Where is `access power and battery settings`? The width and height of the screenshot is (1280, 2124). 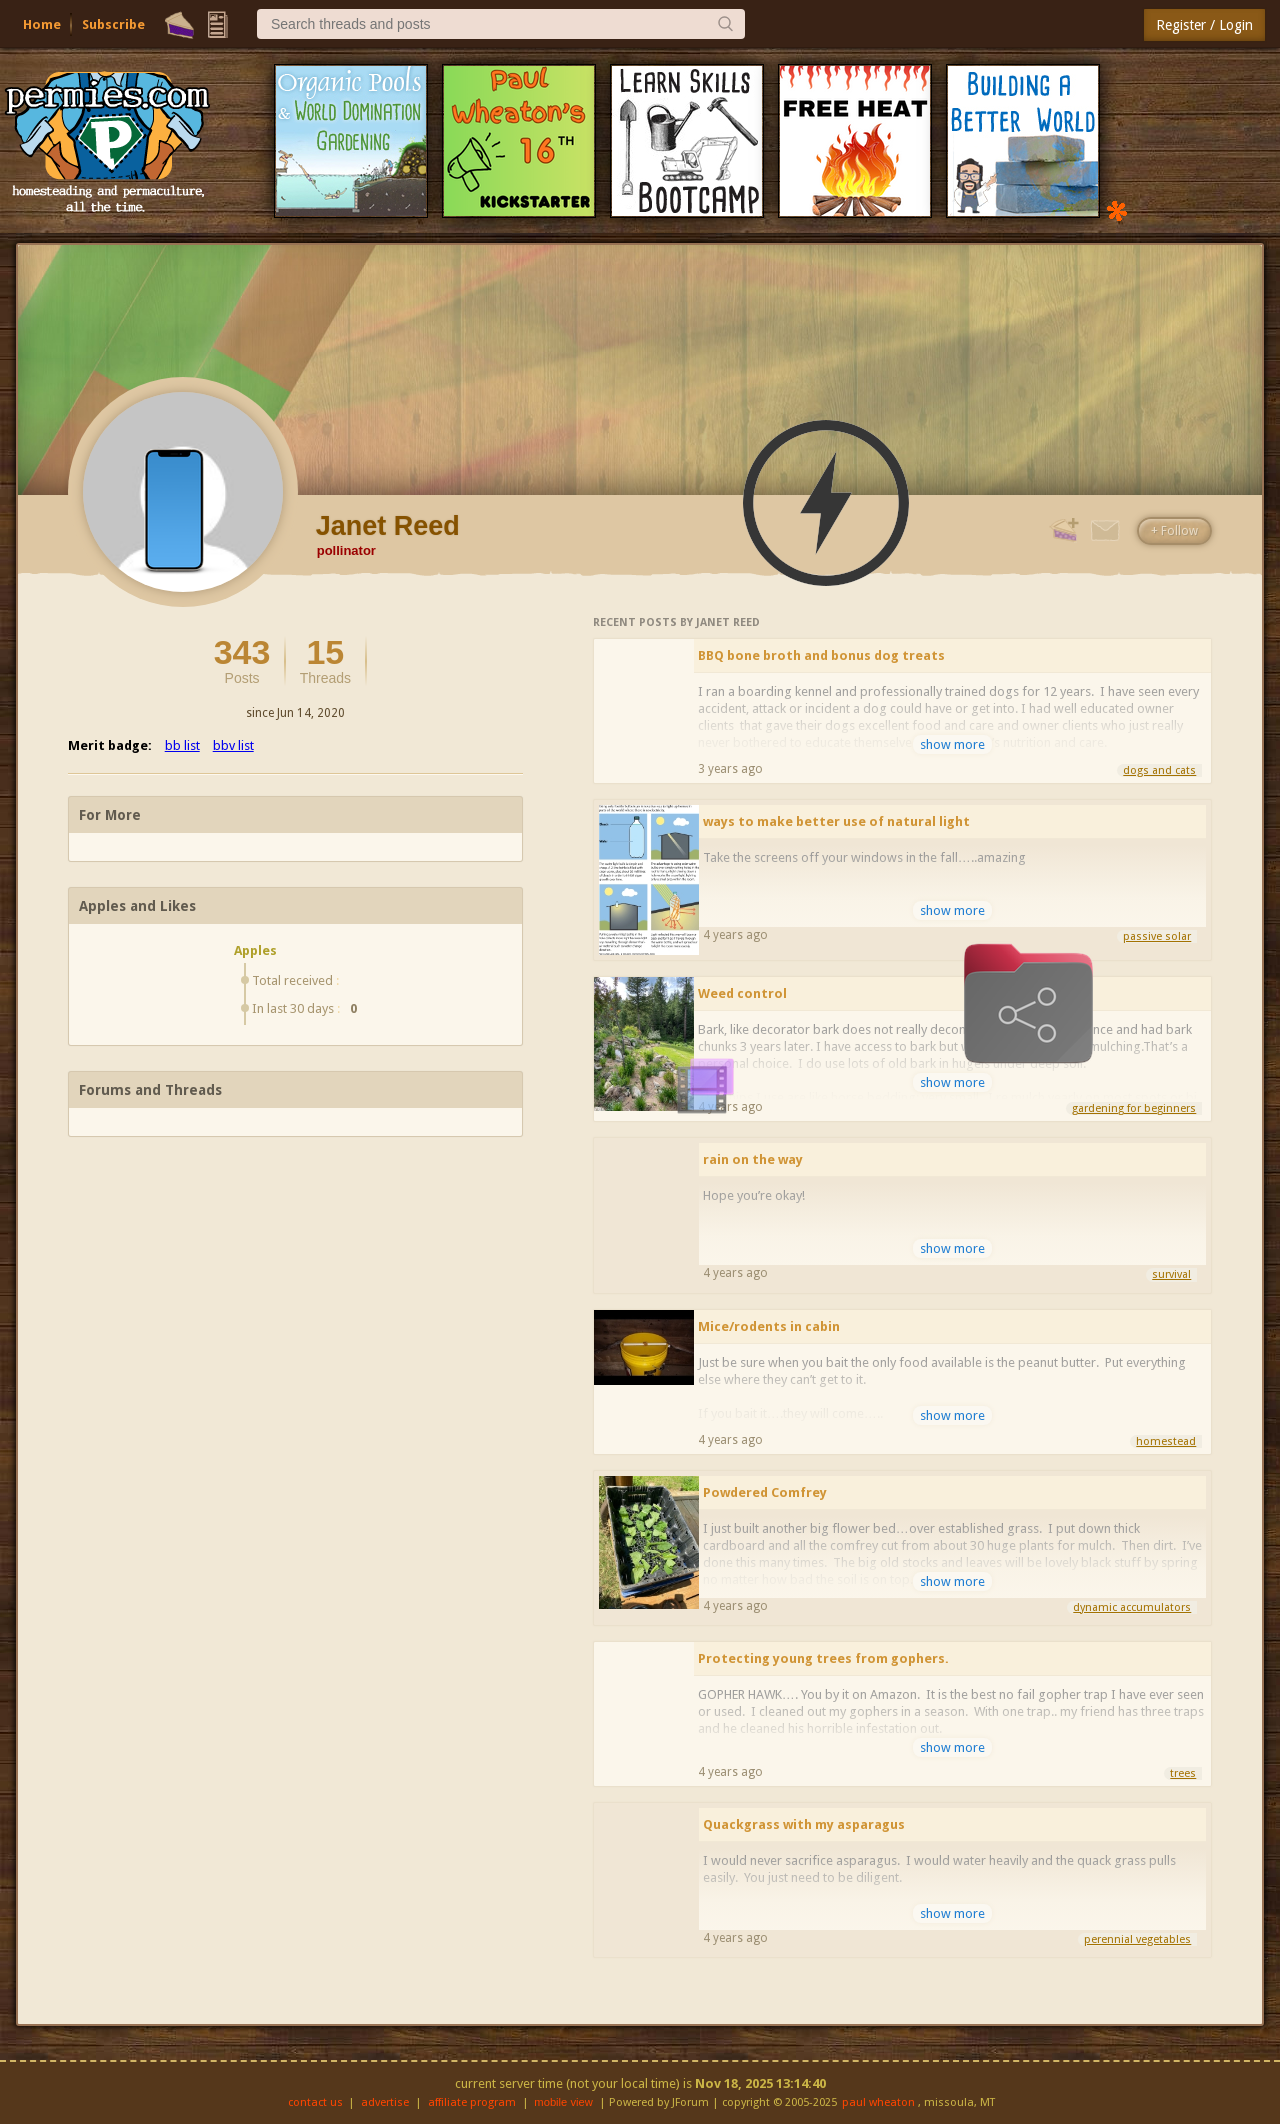 access power and battery settings is located at coordinates (826, 503).